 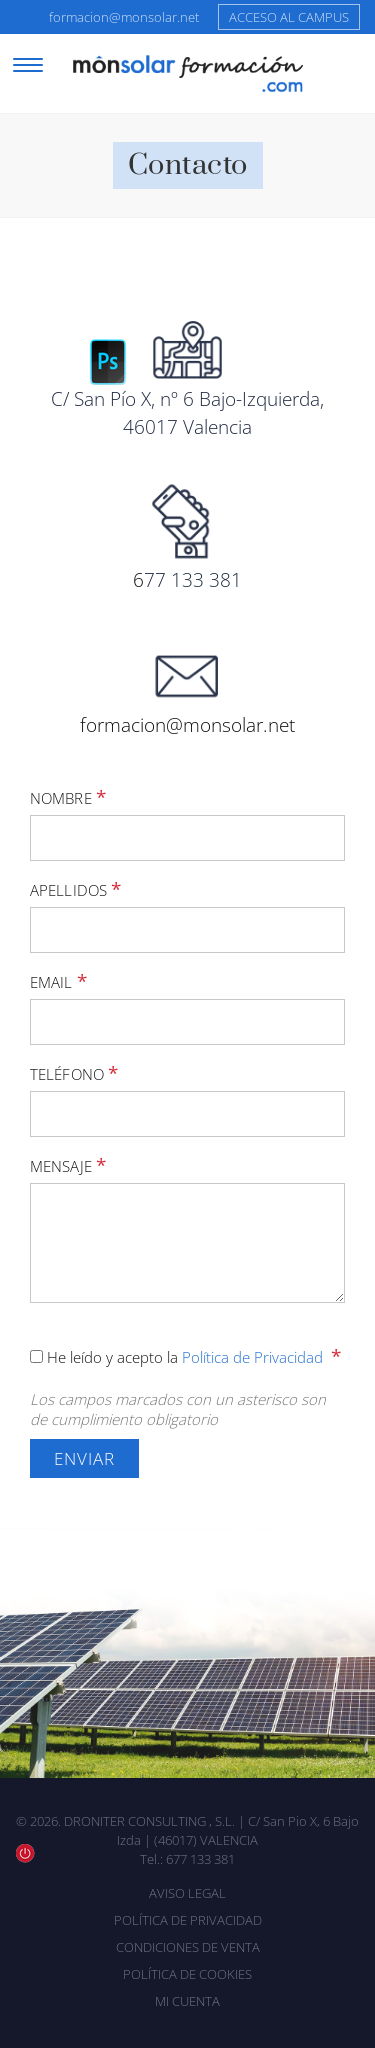 What do you see at coordinates (25, 1853) in the screenshot?
I see `shut down or power off the system` at bounding box center [25, 1853].